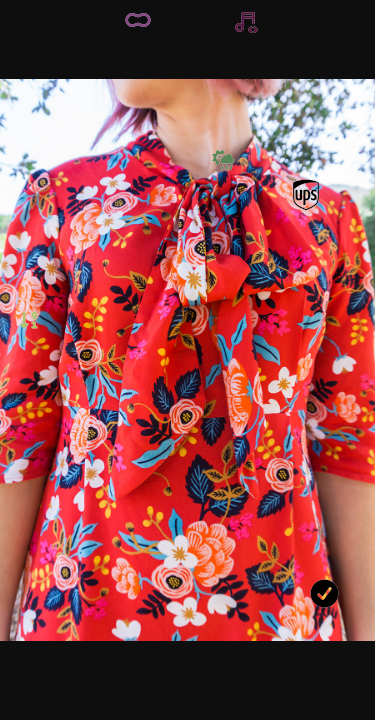 This screenshot has height=720, width=375. I want to click on access music coding or audio development tools, so click(246, 22).